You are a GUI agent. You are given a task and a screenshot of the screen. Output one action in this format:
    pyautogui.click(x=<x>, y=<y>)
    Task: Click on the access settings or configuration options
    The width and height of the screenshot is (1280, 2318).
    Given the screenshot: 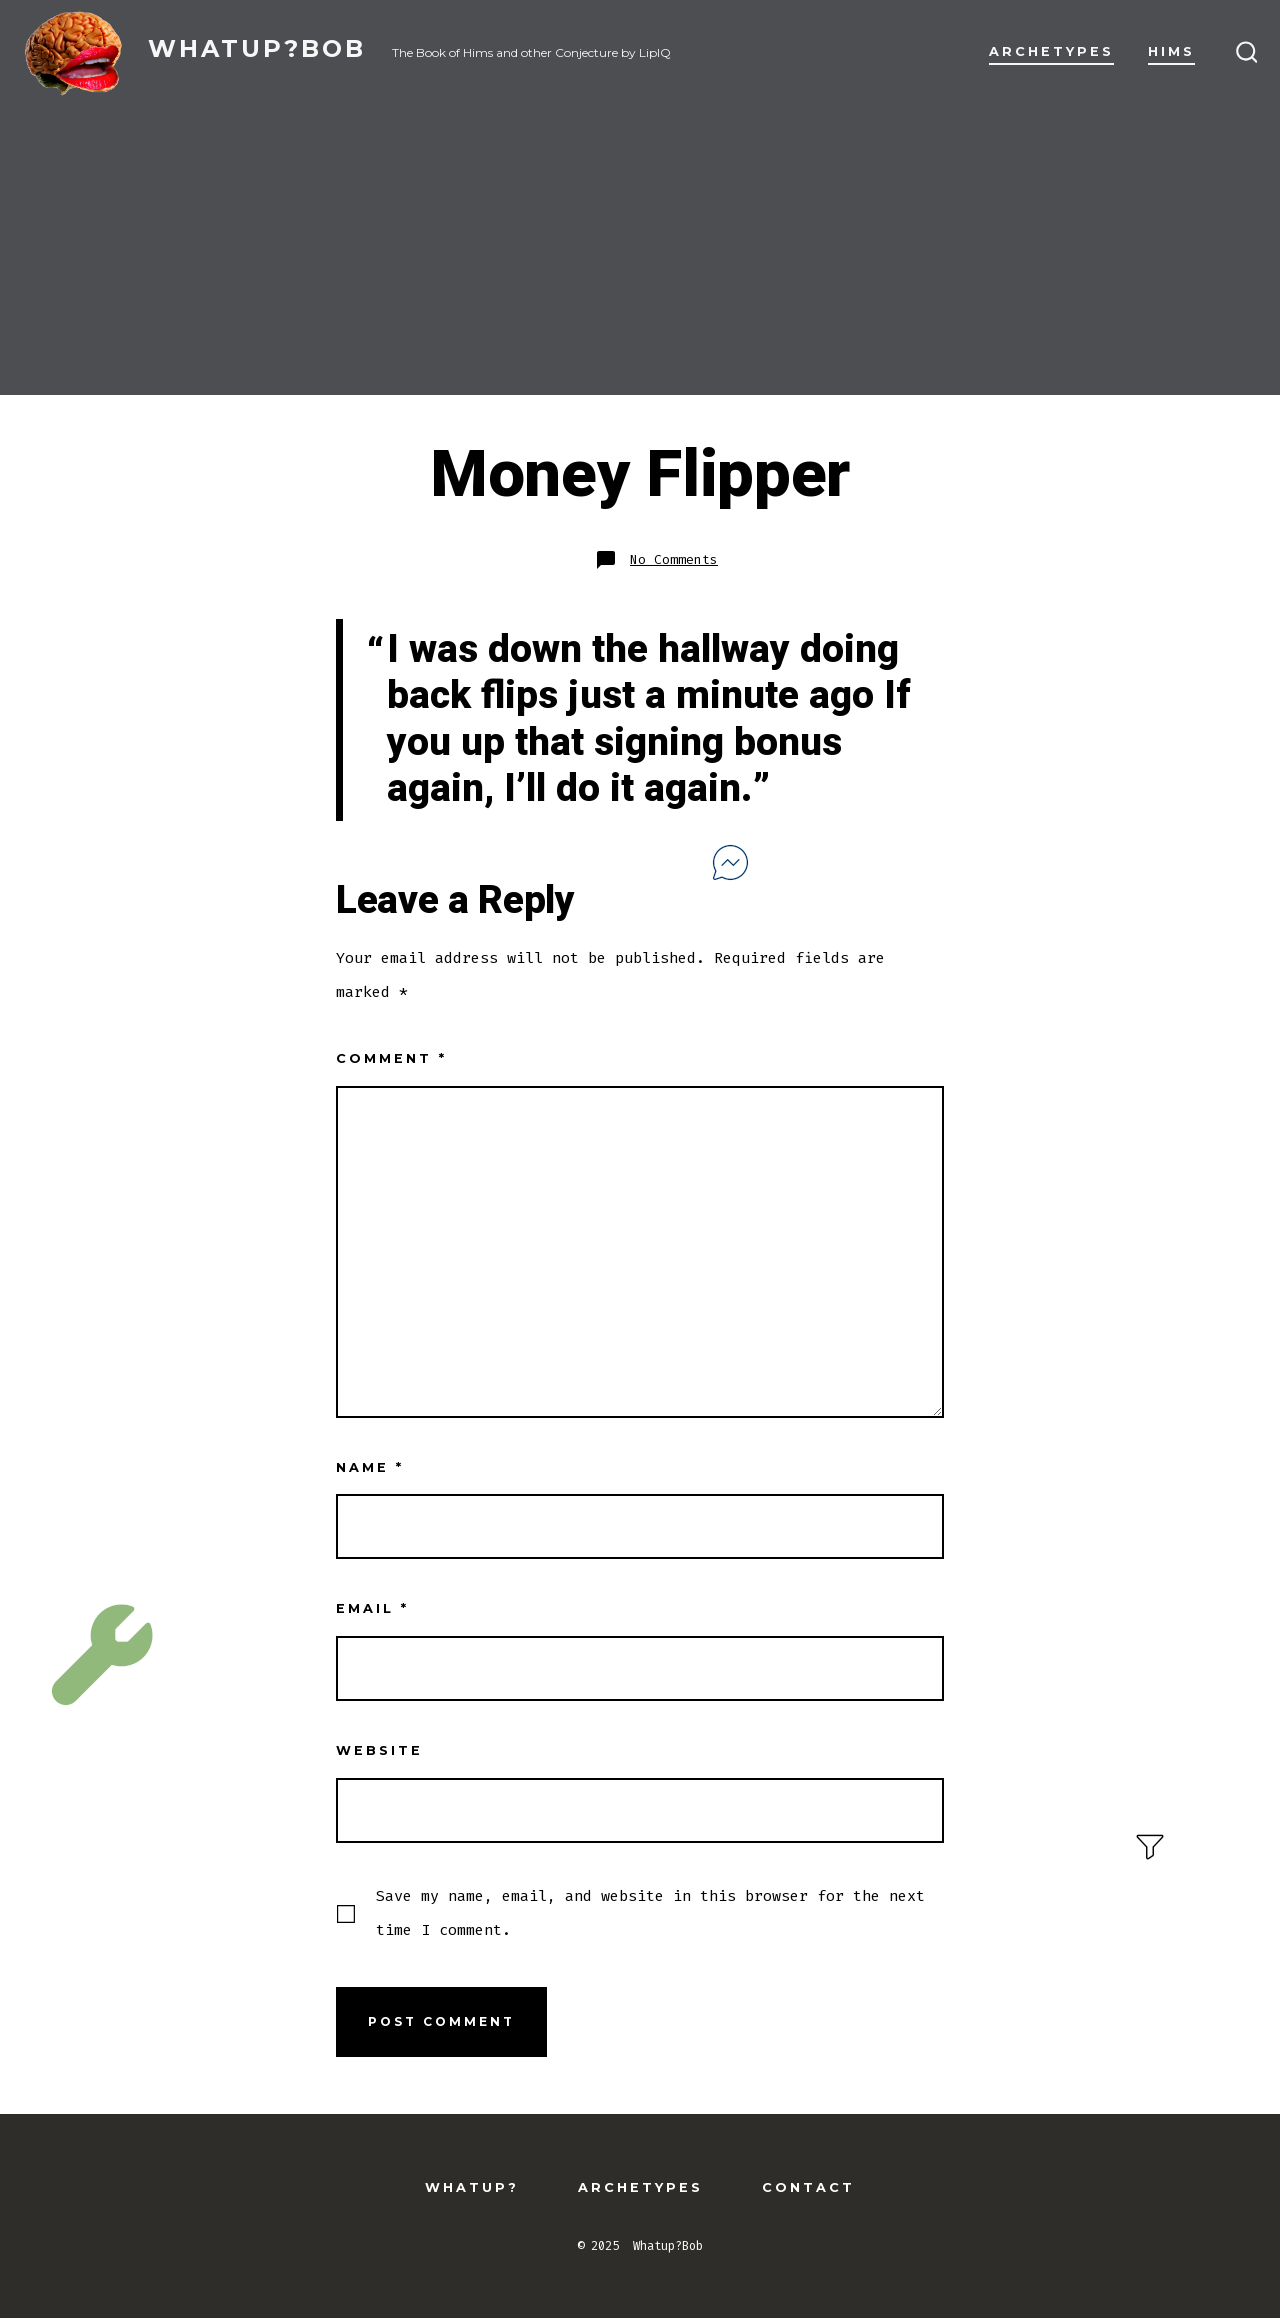 What is the action you would take?
    pyautogui.click(x=103, y=1654)
    